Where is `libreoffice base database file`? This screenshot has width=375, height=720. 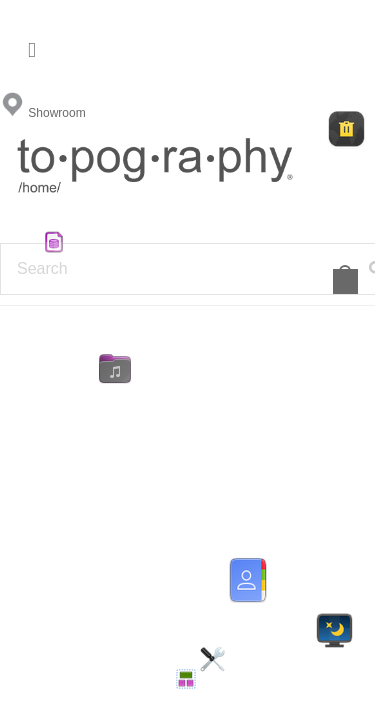 libreoffice base database file is located at coordinates (54, 242).